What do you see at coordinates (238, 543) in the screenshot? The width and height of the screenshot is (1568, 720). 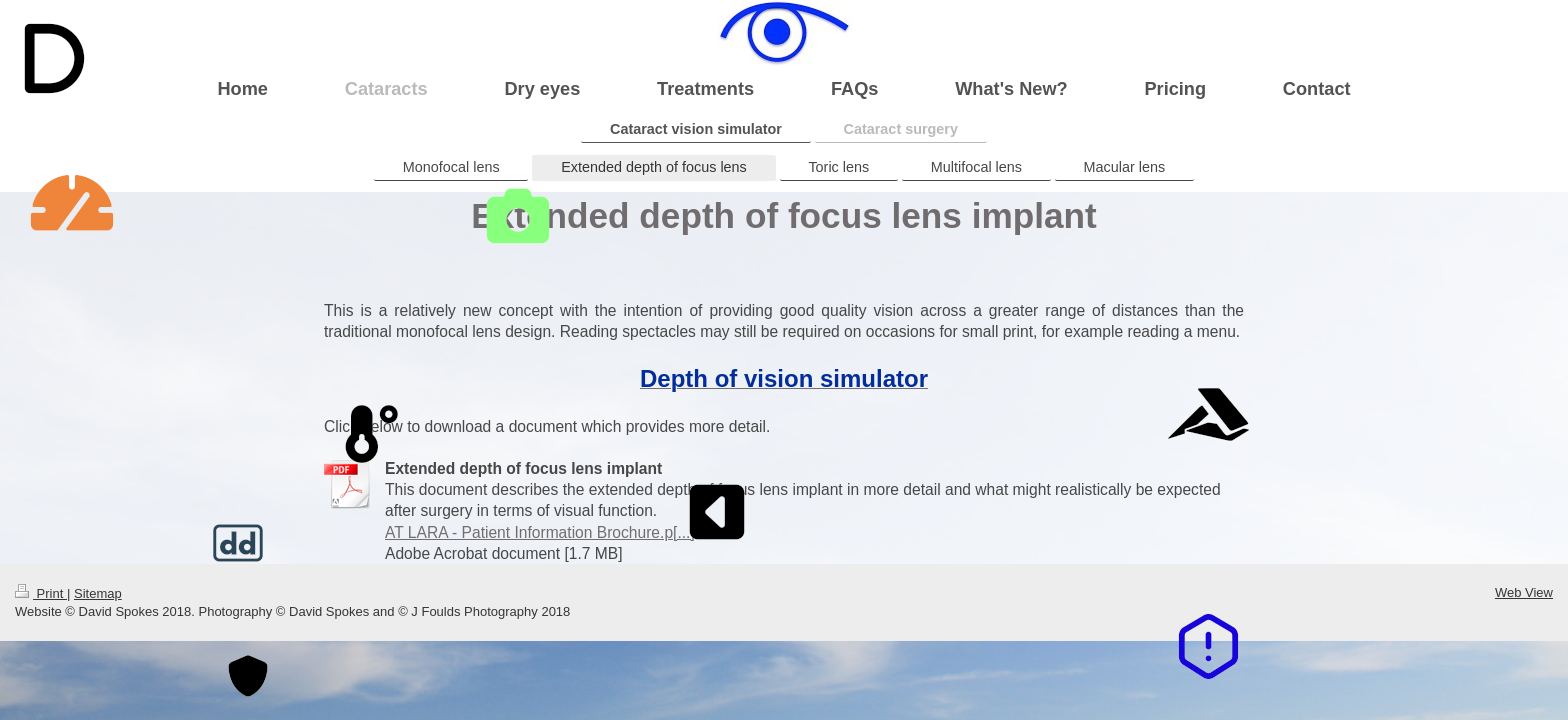 I see `deploy dog logo - a deployment automation service` at bounding box center [238, 543].